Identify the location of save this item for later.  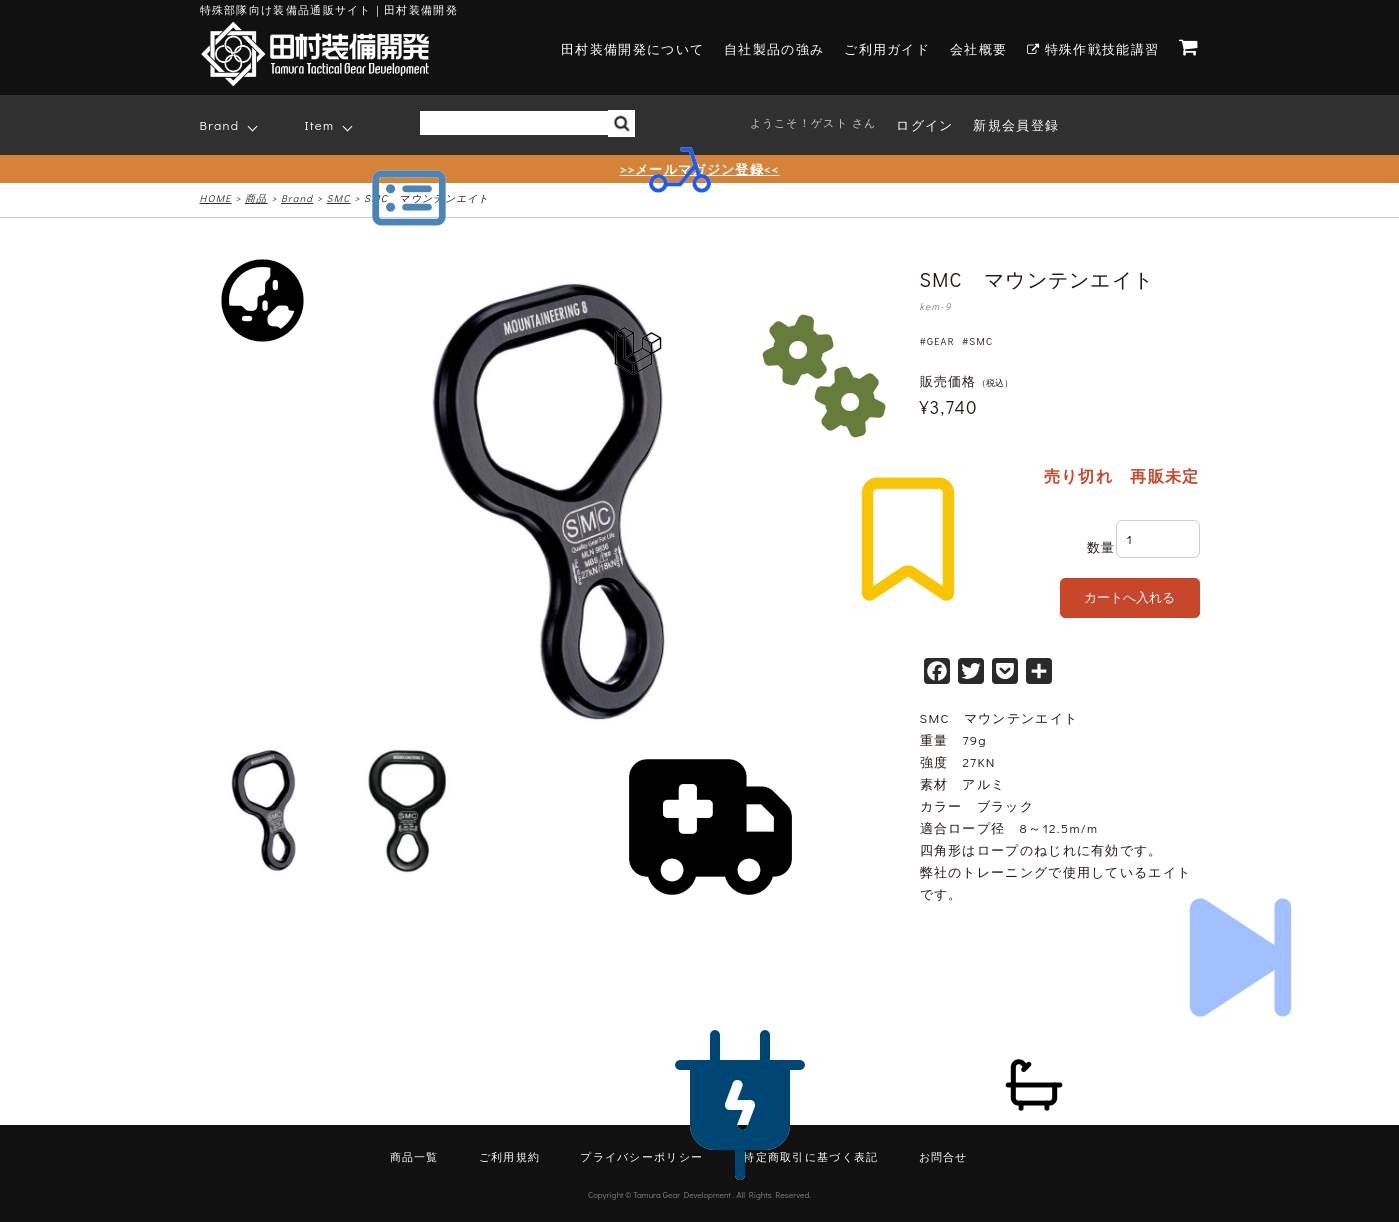
(908, 539).